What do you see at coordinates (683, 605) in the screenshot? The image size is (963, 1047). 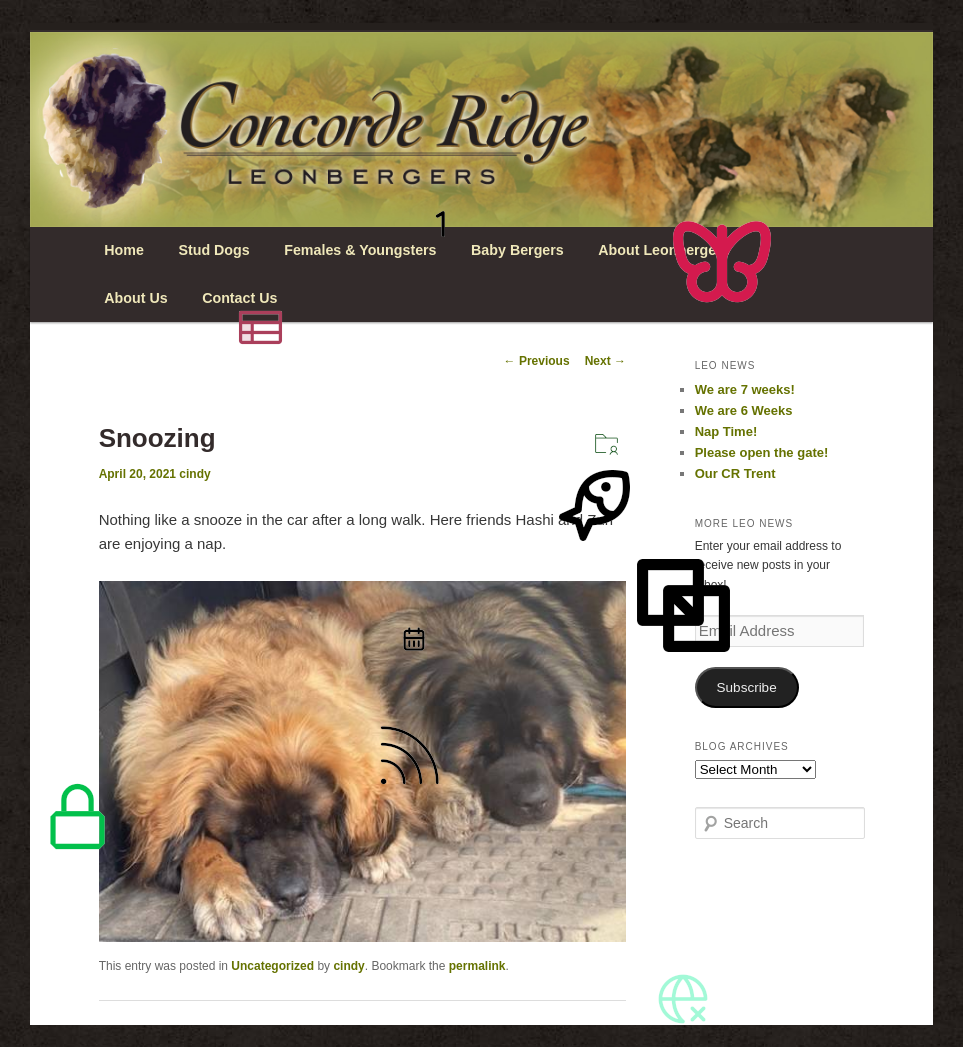 I see `merge or intersect selected layers` at bounding box center [683, 605].